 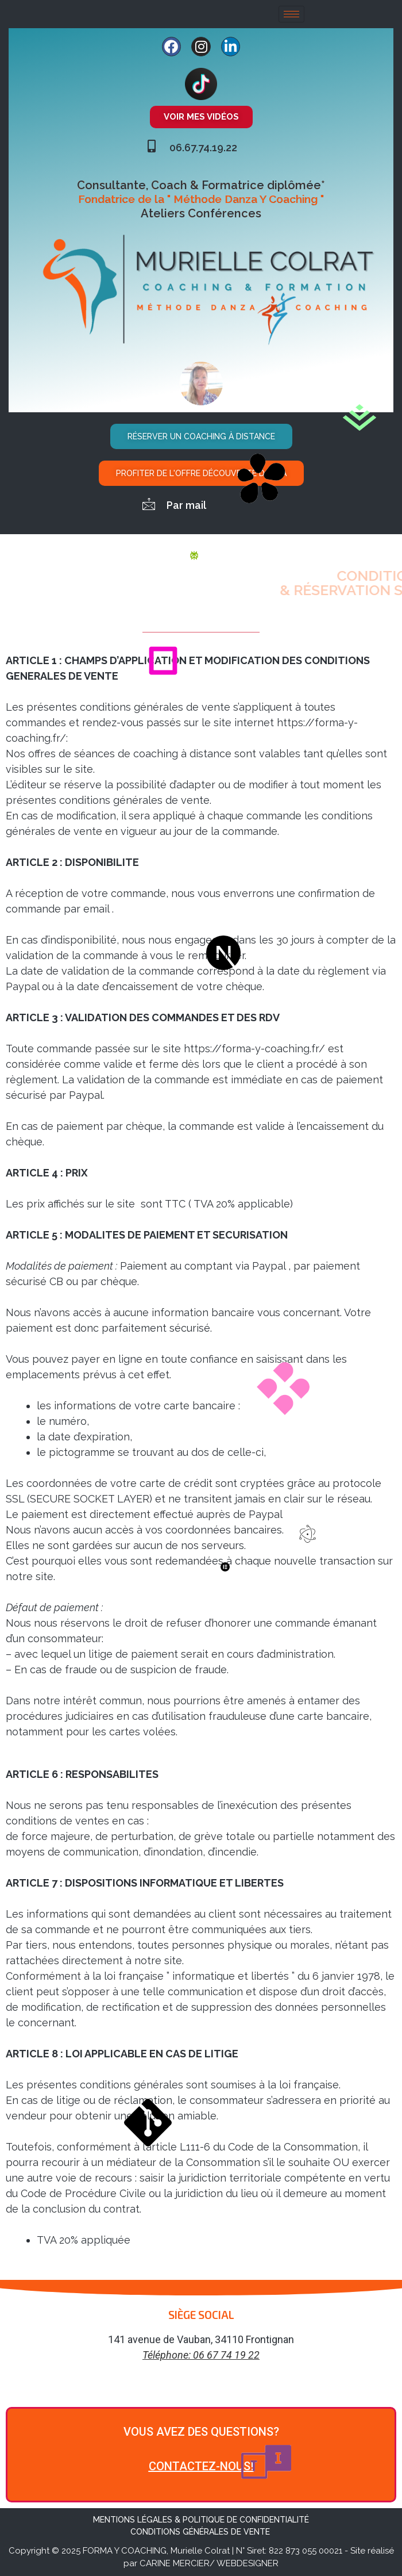 What do you see at coordinates (283, 1389) in the screenshot?
I see `bentobox company logo` at bounding box center [283, 1389].